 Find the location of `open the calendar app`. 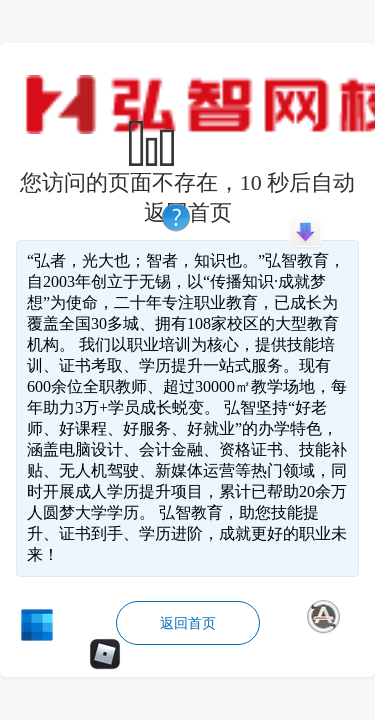

open the calendar app is located at coordinates (37, 625).